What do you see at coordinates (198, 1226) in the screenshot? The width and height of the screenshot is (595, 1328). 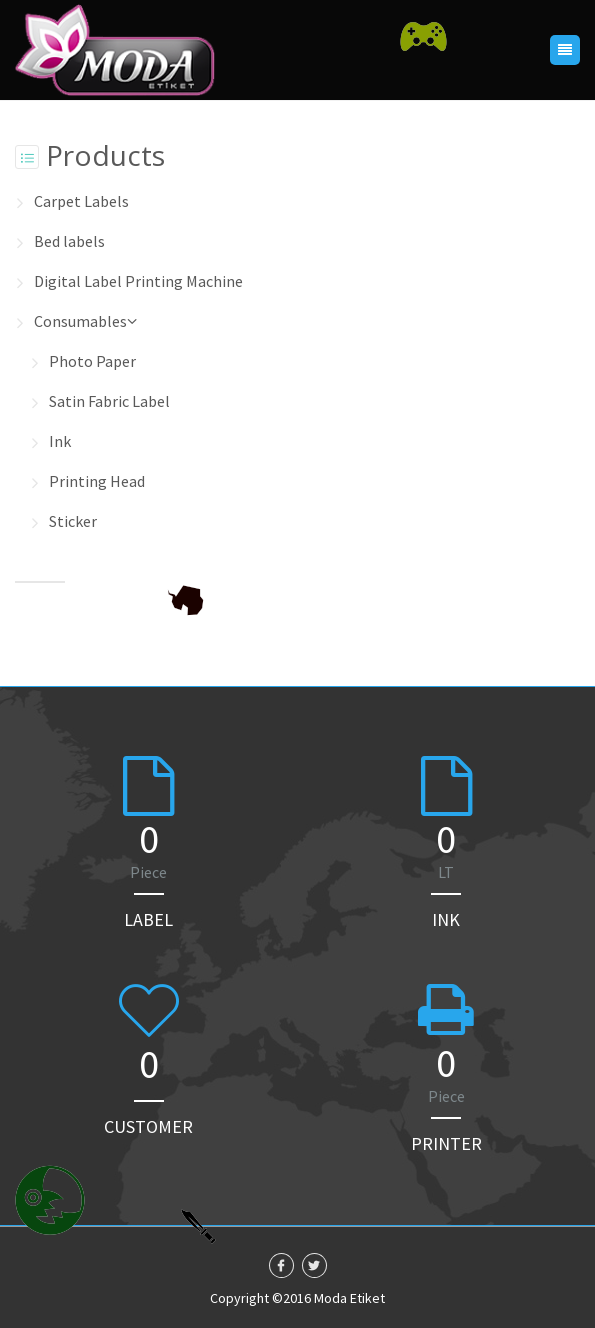 I see `equip a knife or melee weapon` at bounding box center [198, 1226].